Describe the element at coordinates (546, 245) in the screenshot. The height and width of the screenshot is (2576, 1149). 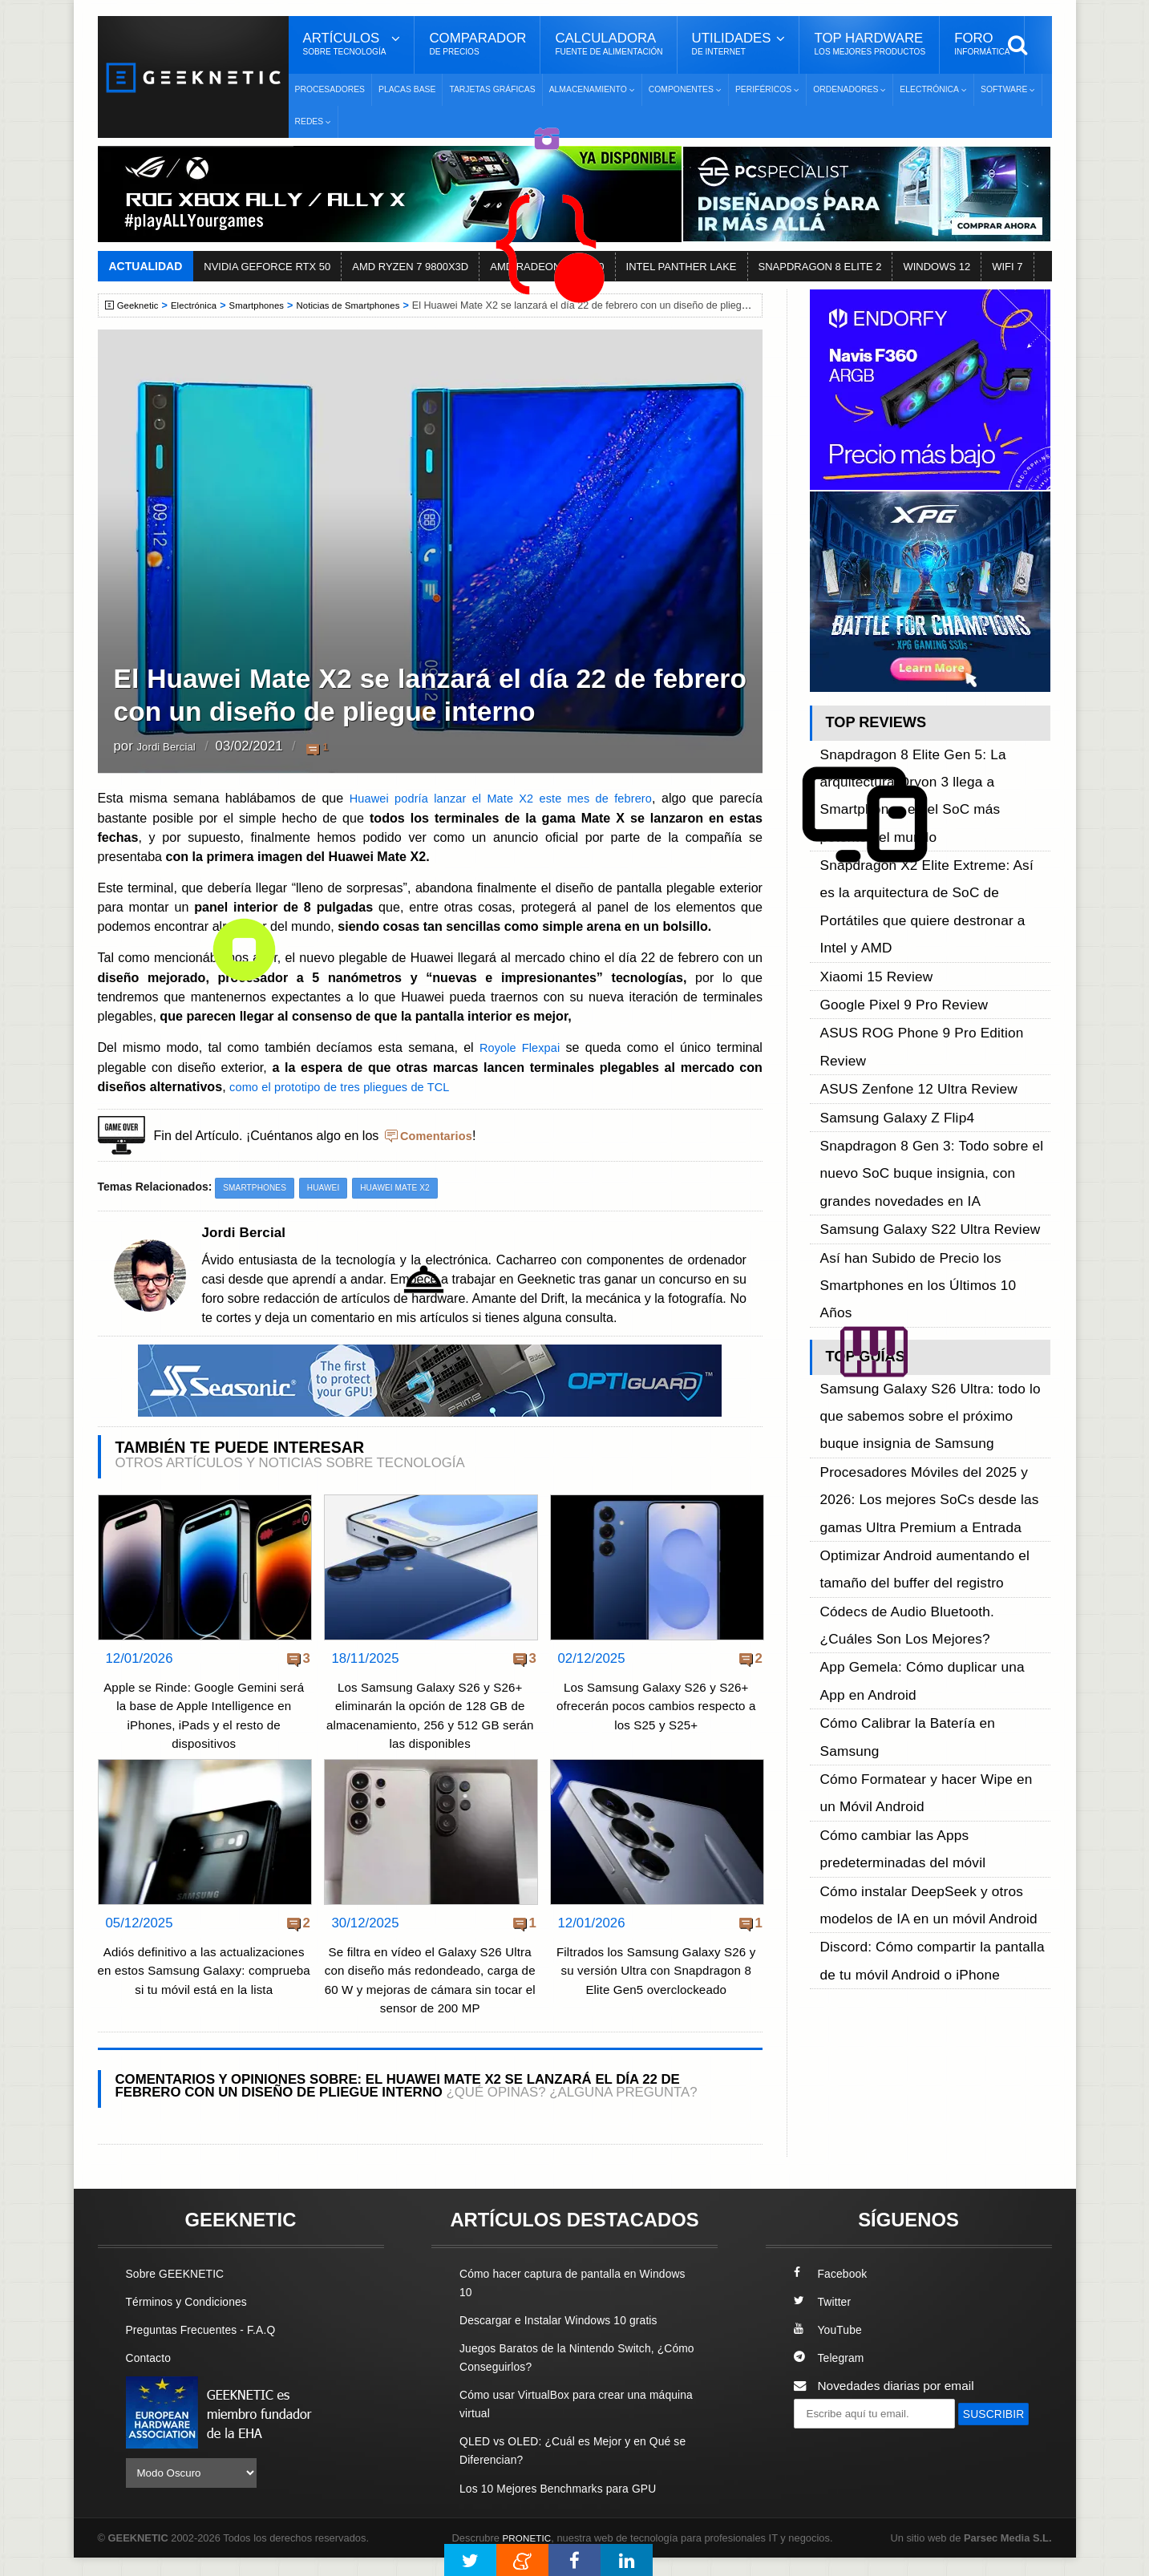
I see `indicates a code block or JSON object with additional information` at that location.